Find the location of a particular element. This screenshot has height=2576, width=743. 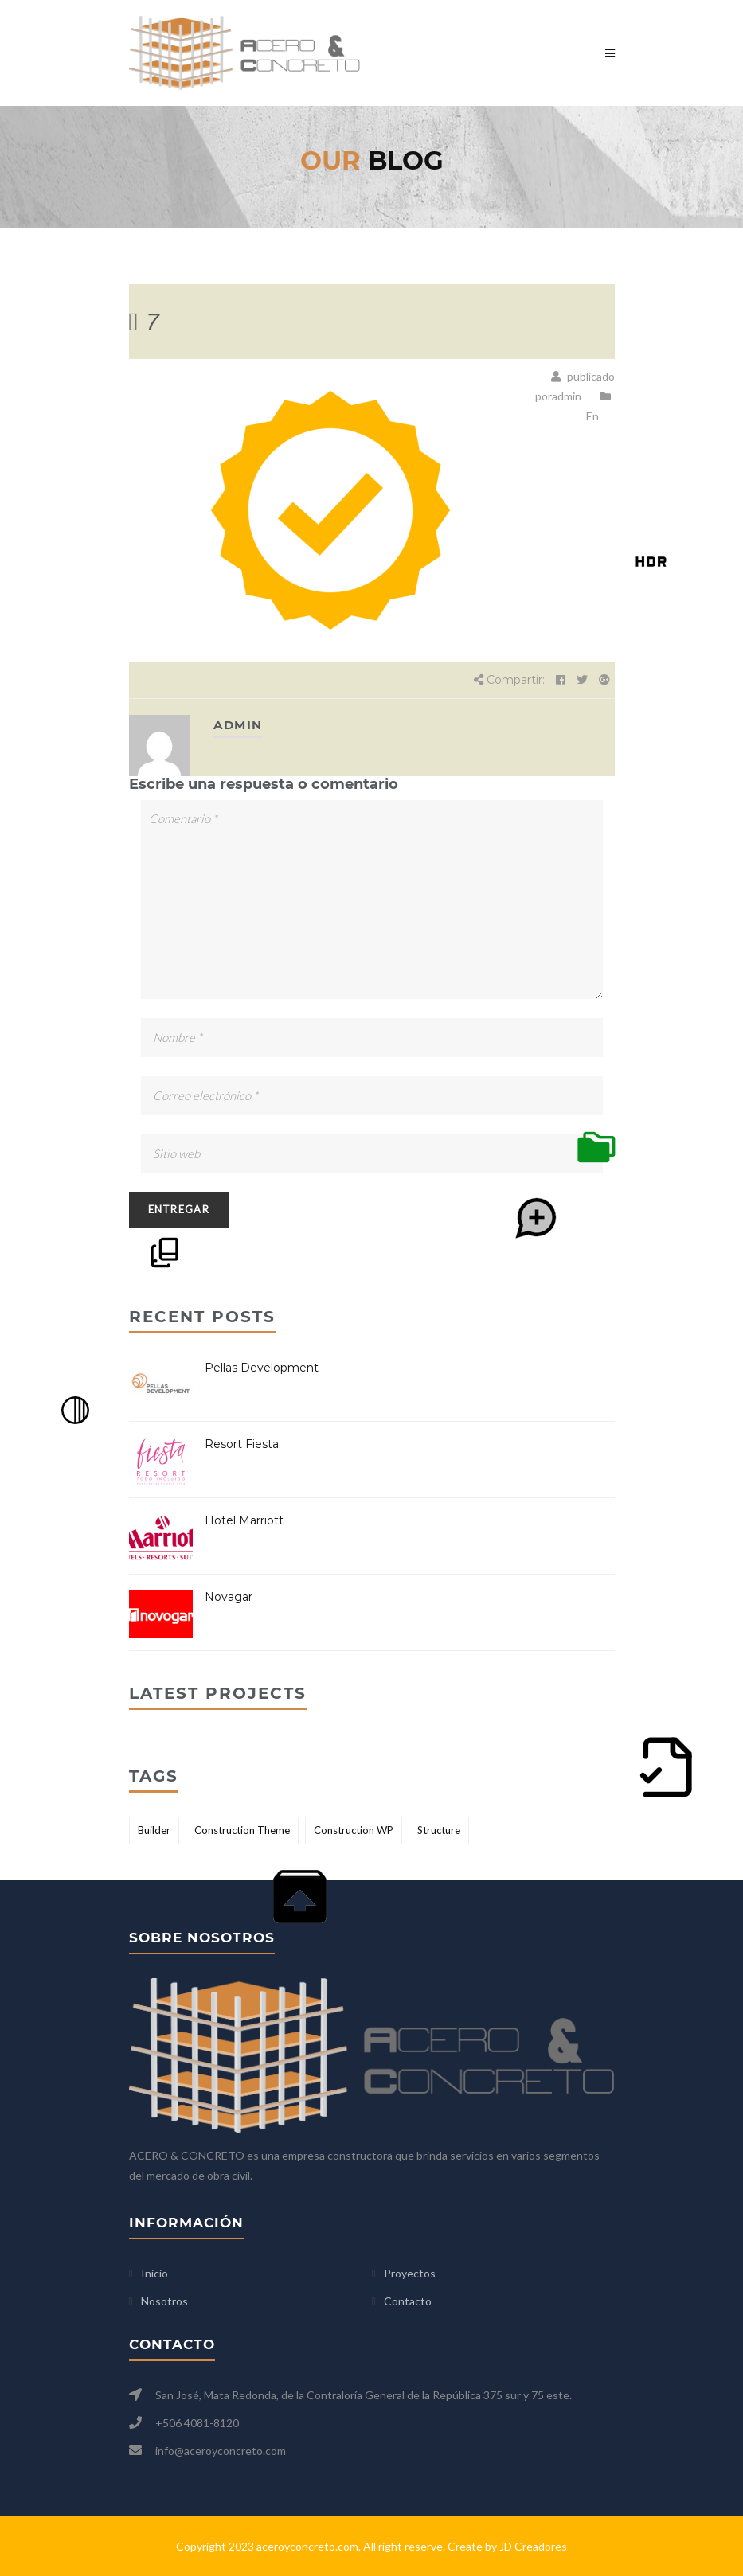

add a comment or review to a map location is located at coordinates (537, 1217).